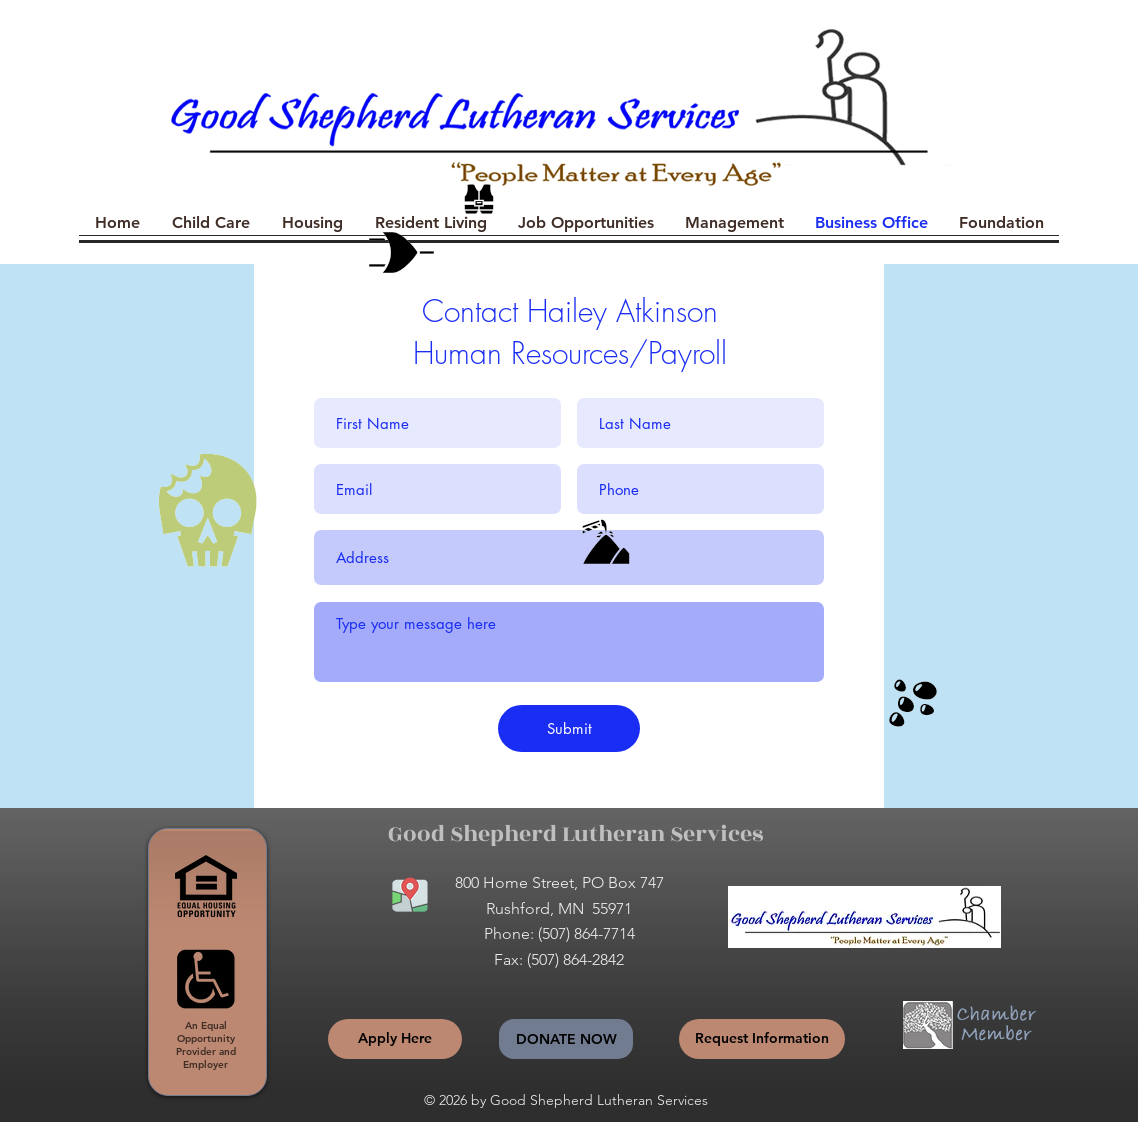 This screenshot has height=1122, width=1138. I want to click on indicates a defeated enemy or death state, so click(206, 511).